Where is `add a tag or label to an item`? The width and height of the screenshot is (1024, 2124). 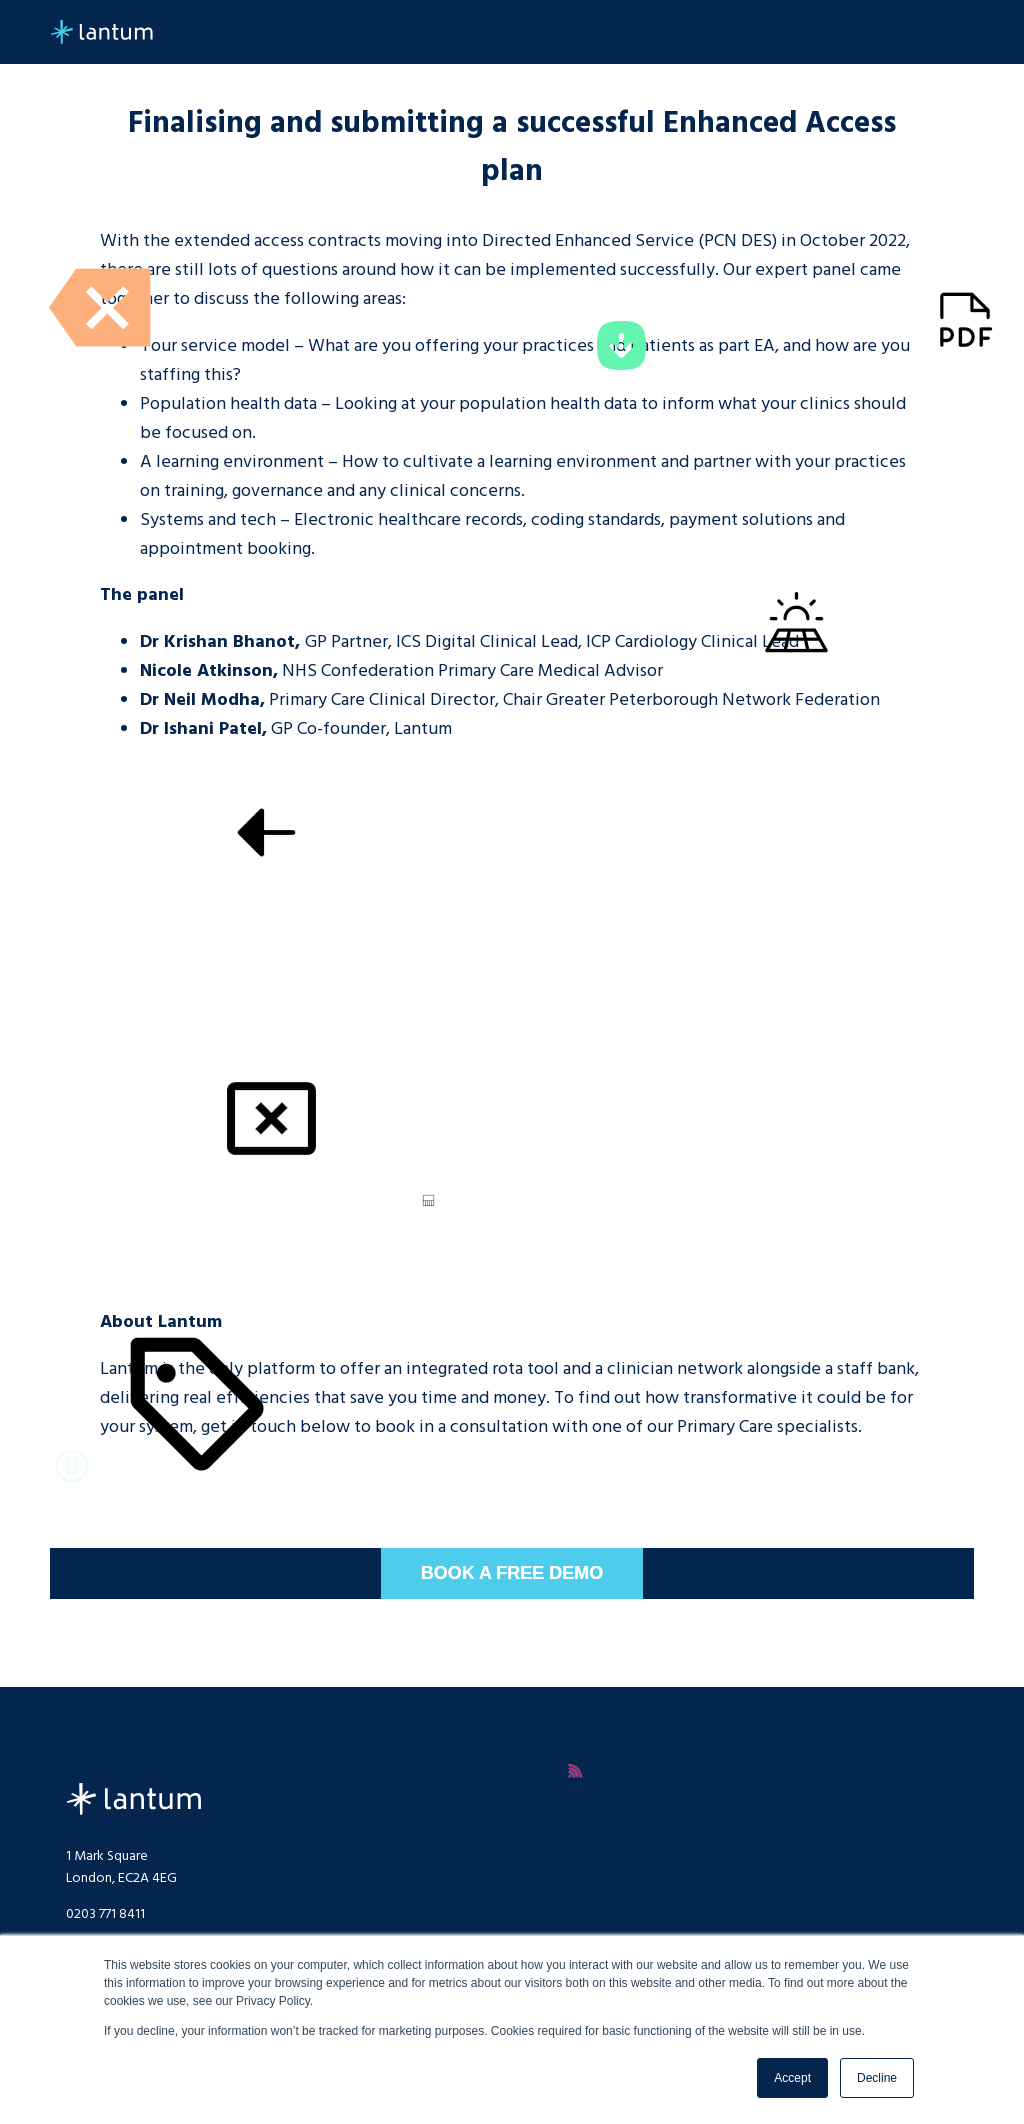 add a tag or label to an item is located at coordinates (190, 1397).